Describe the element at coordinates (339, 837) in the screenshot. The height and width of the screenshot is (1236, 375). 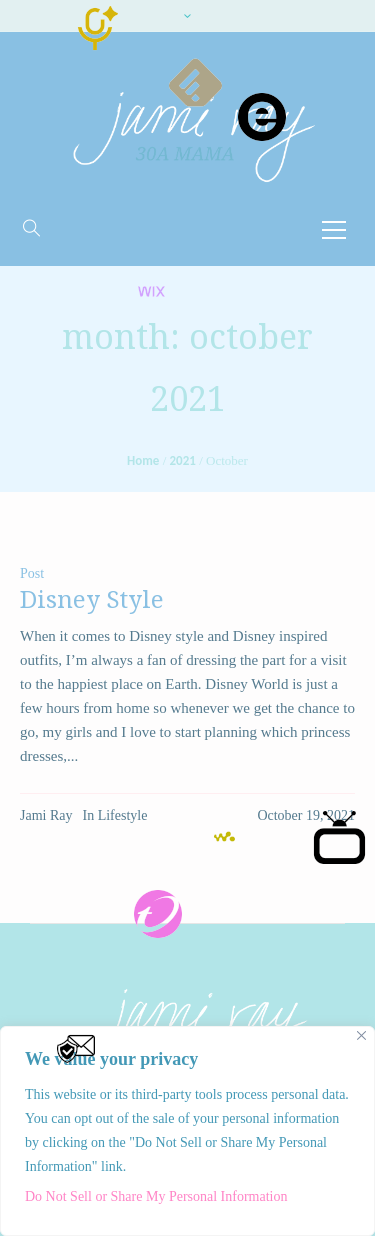
I see `open the MyShows app` at that location.